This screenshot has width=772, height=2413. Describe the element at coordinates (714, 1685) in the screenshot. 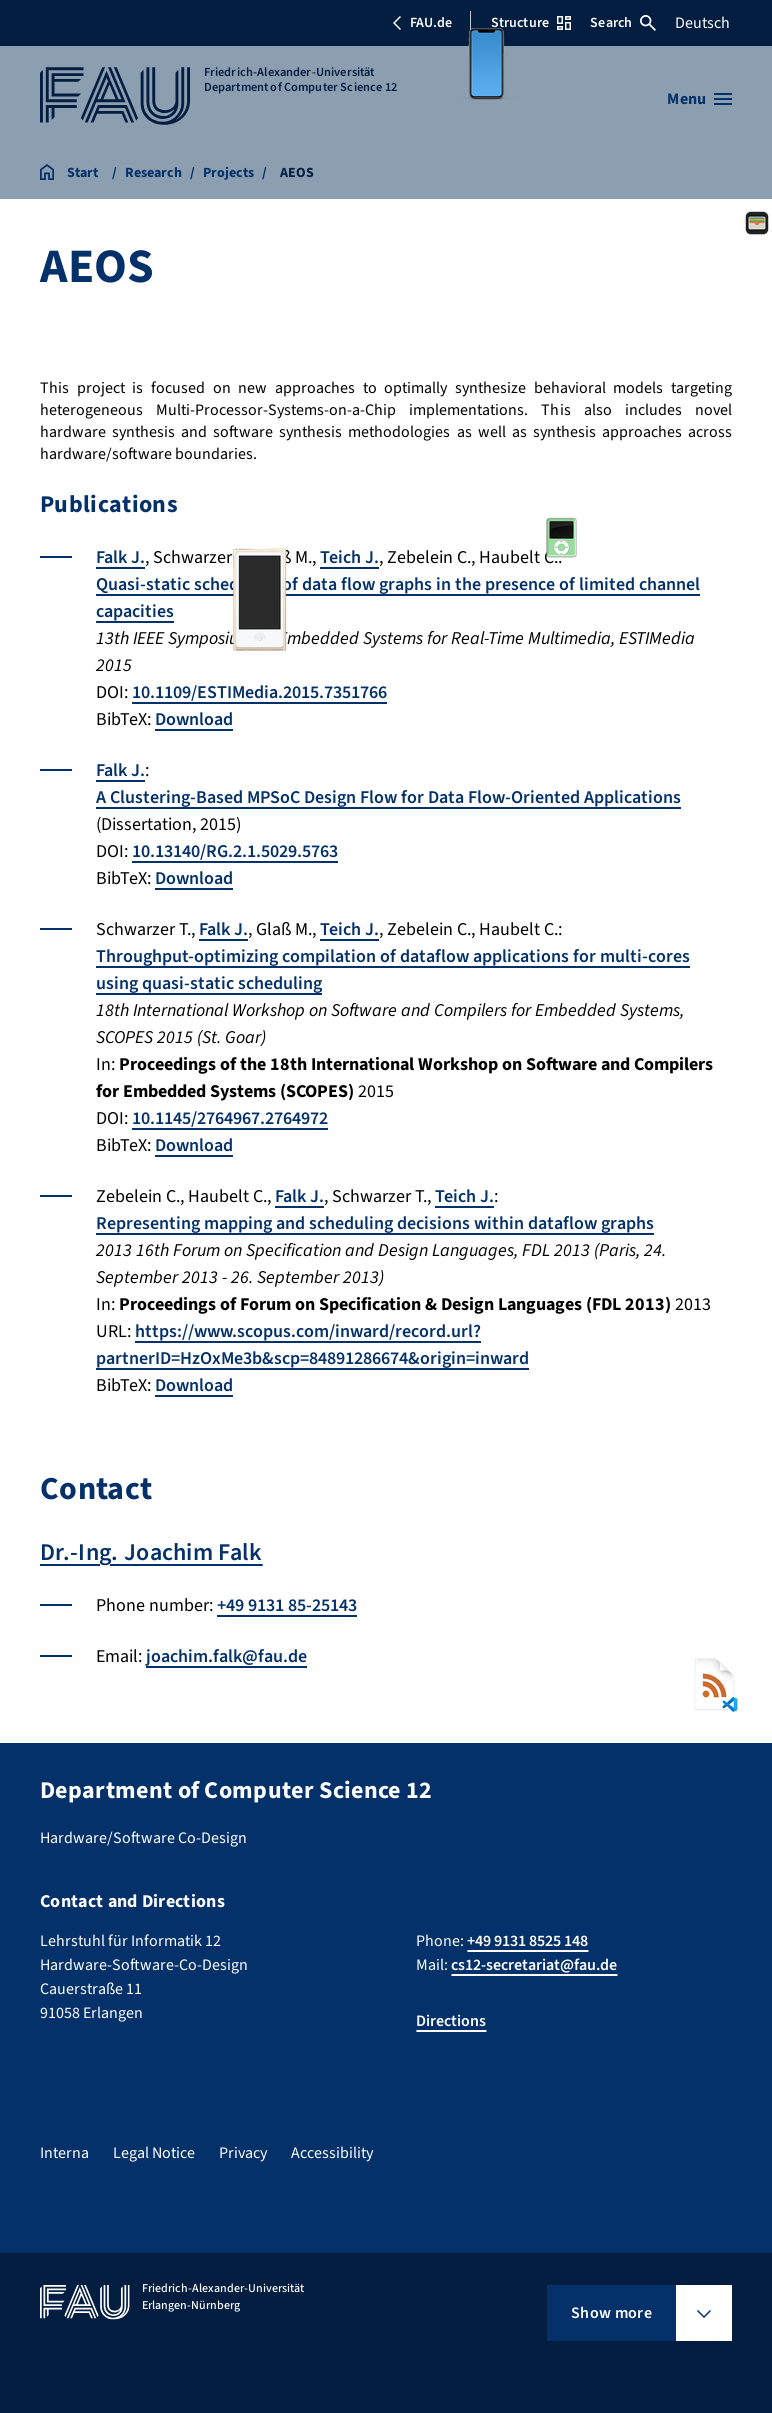

I see `open or edit an xml file in visual studio code` at that location.